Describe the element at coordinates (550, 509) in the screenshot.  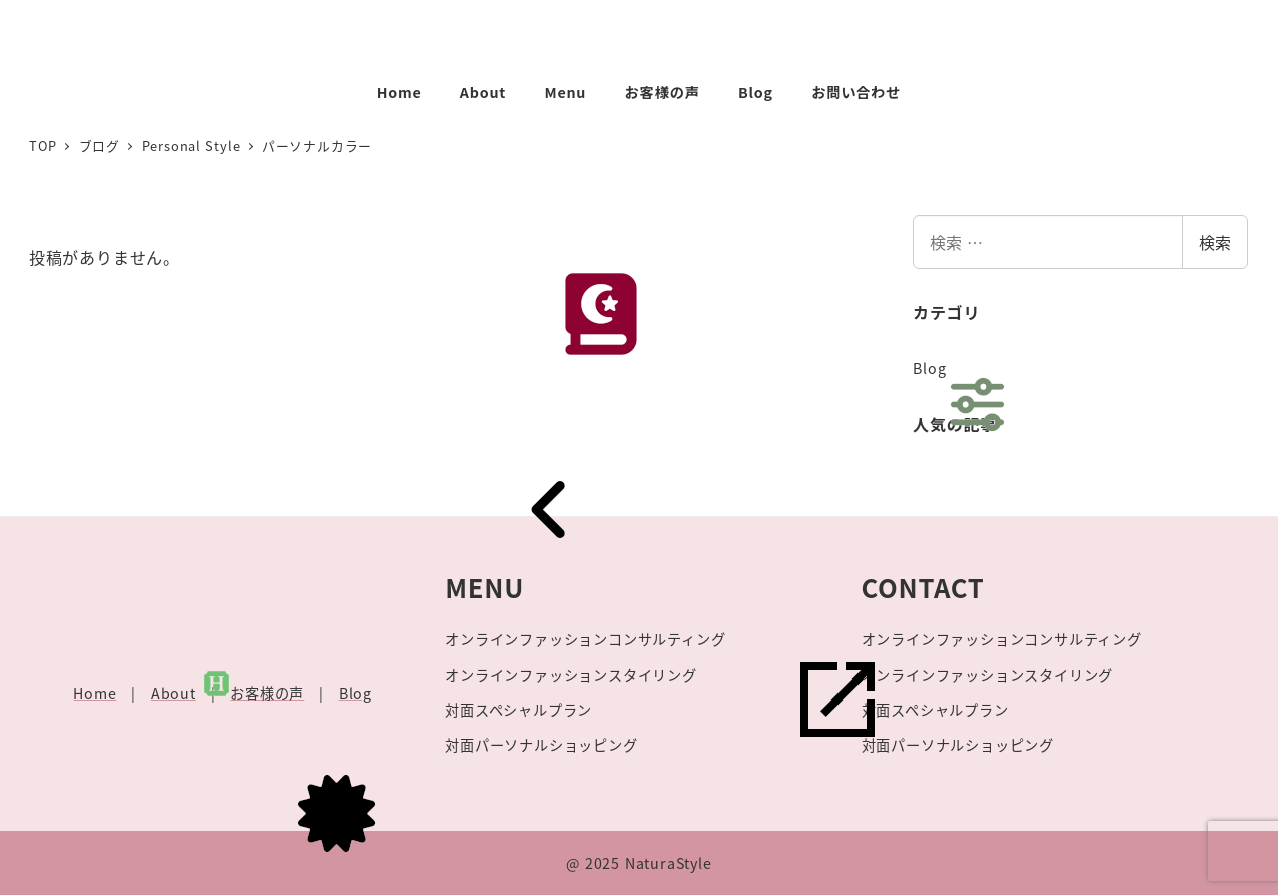
I see `go back to the previous screen` at that location.